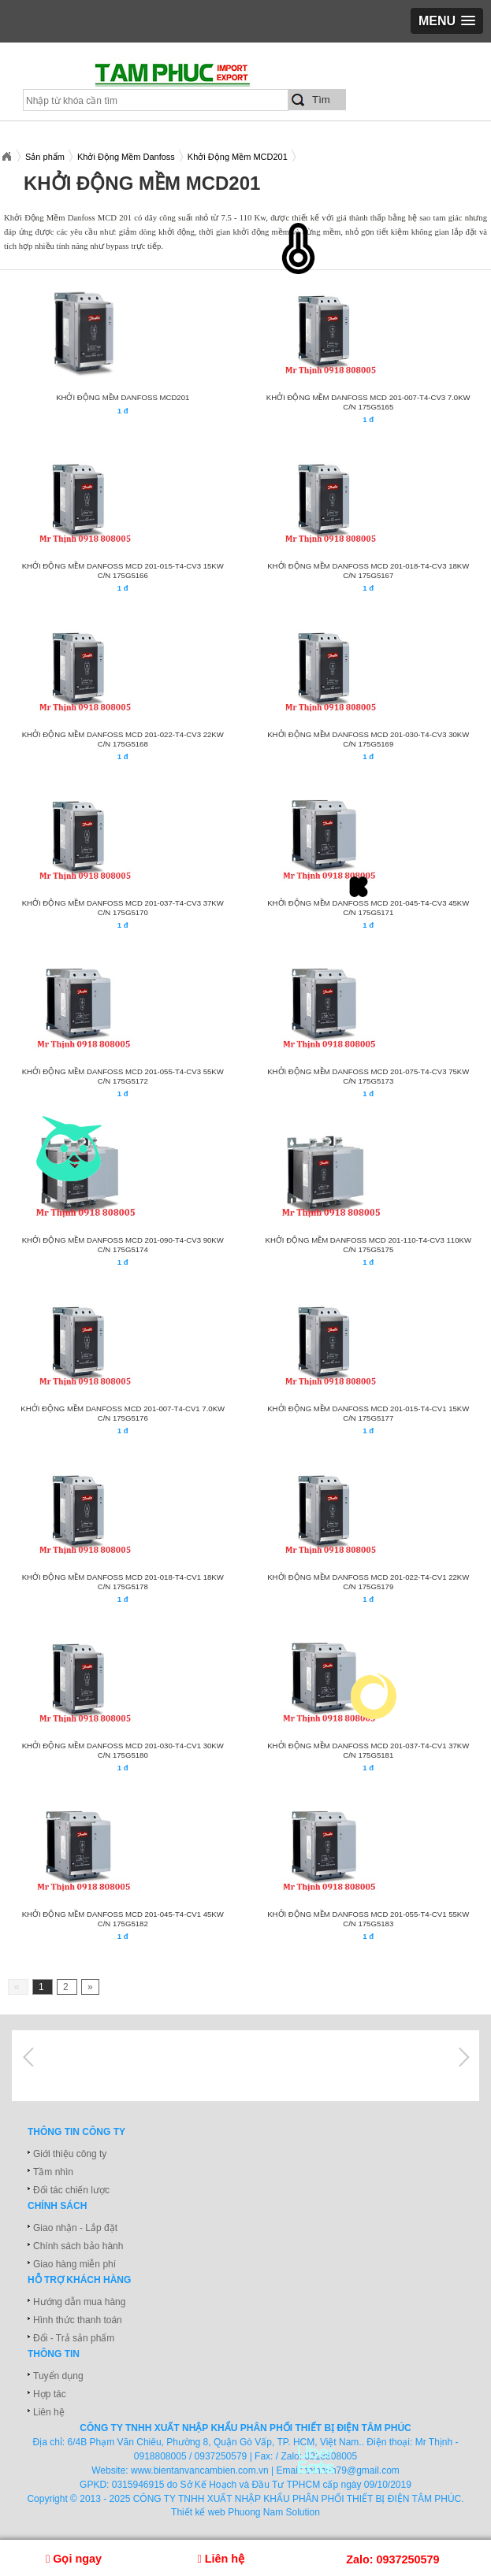 This screenshot has width=491, height=2576. What do you see at coordinates (359, 887) in the screenshot?
I see `open Kickstarter app` at bounding box center [359, 887].